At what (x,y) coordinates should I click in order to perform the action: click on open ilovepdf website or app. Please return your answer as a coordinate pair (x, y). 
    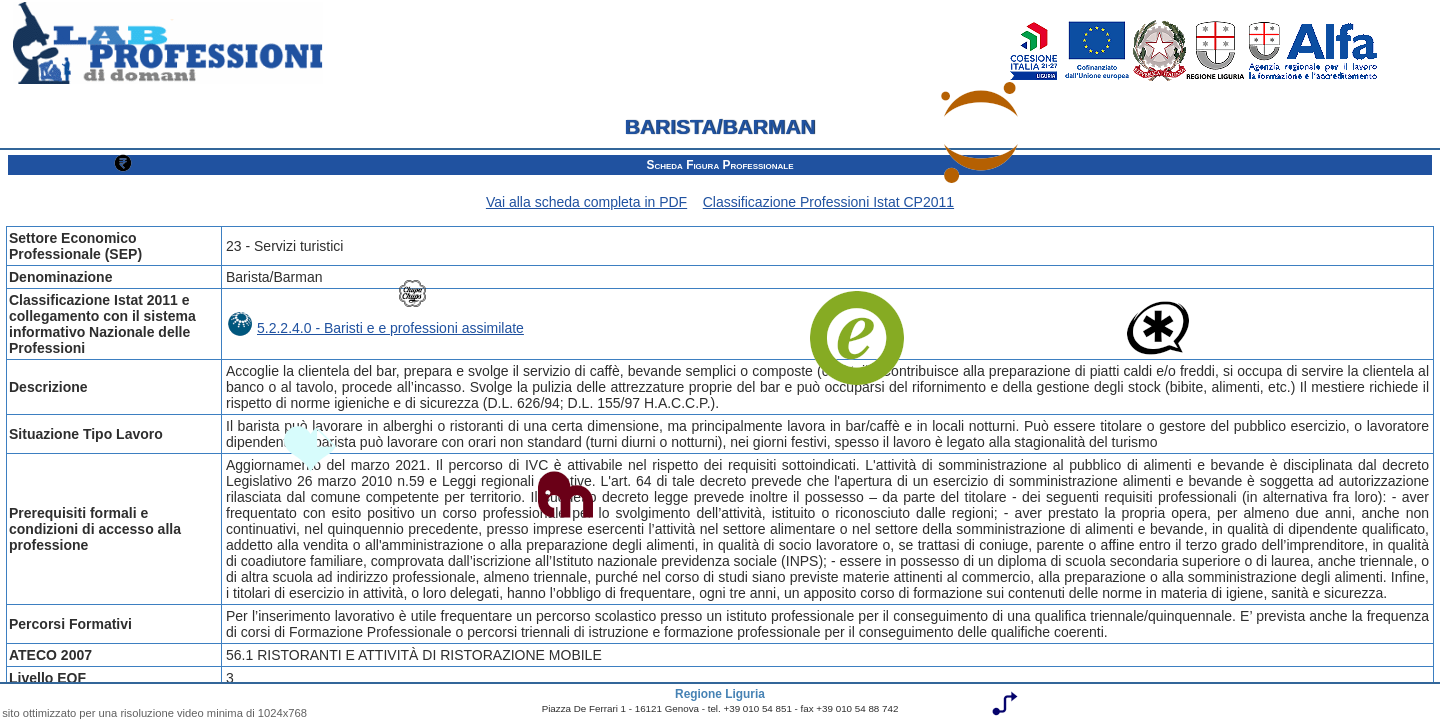
    Looking at the image, I should click on (310, 449).